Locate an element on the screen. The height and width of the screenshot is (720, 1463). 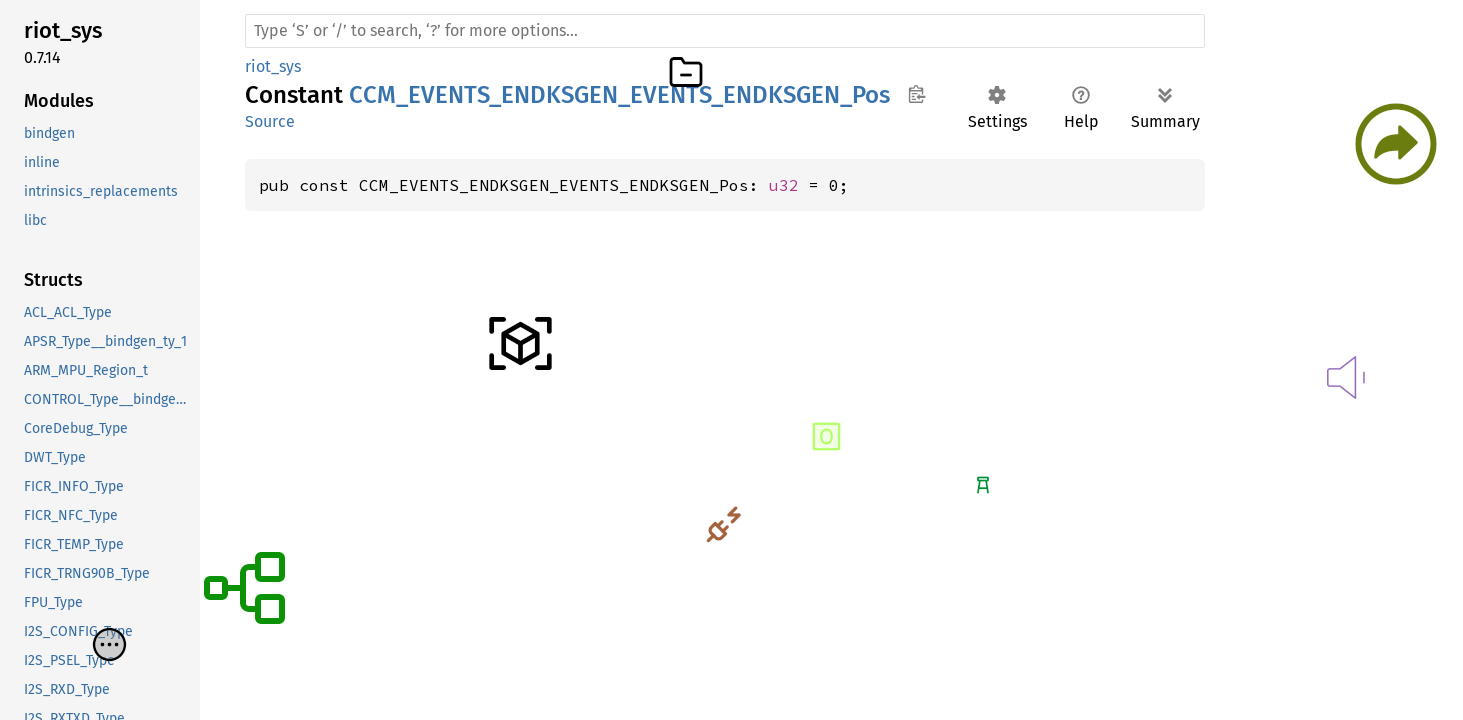
view hierarchical organization or folder structure is located at coordinates (249, 588).